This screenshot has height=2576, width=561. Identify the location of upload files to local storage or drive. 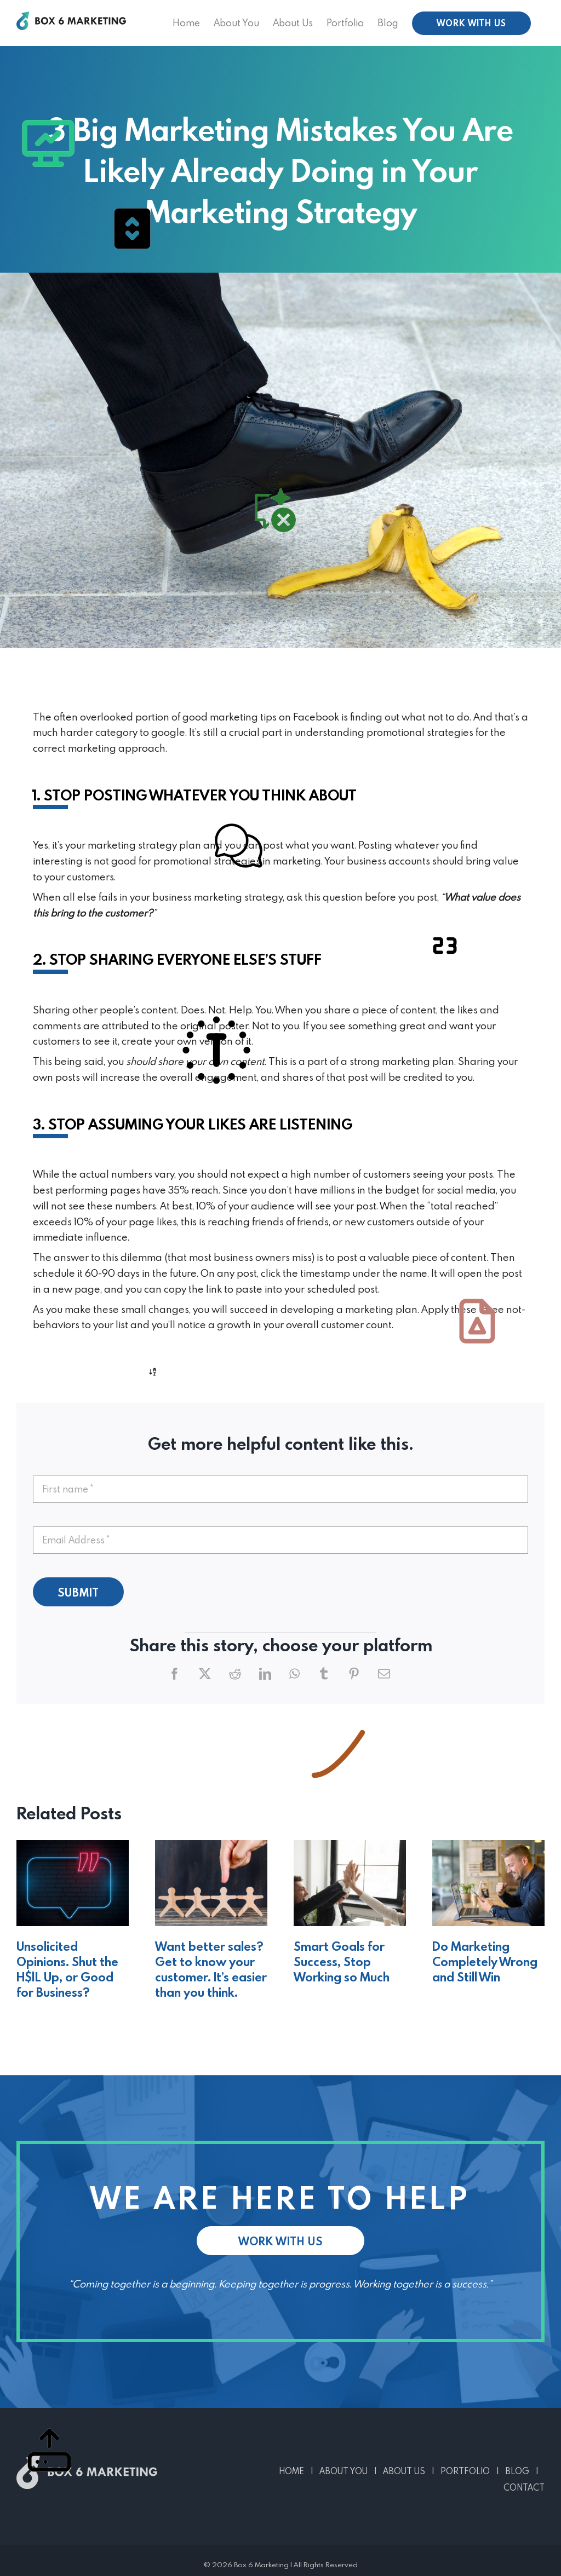
(49, 2450).